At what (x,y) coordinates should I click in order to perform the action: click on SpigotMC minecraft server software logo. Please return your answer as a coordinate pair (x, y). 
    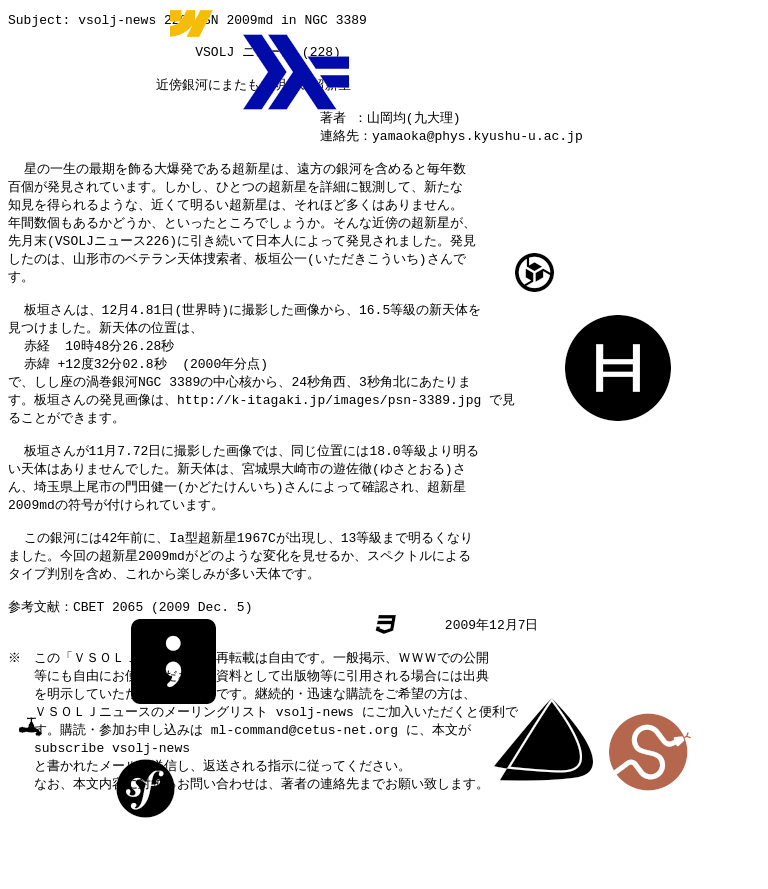
    Looking at the image, I should click on (30, 726).